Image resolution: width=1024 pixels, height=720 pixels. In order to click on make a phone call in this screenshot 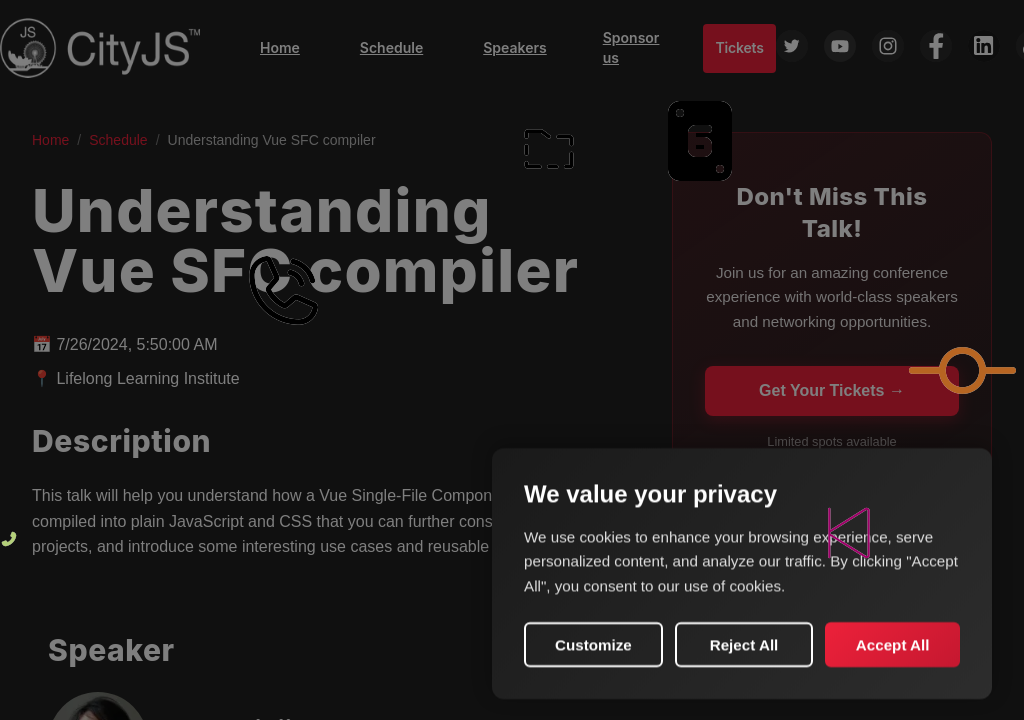, I will do `click(9, 539)`.